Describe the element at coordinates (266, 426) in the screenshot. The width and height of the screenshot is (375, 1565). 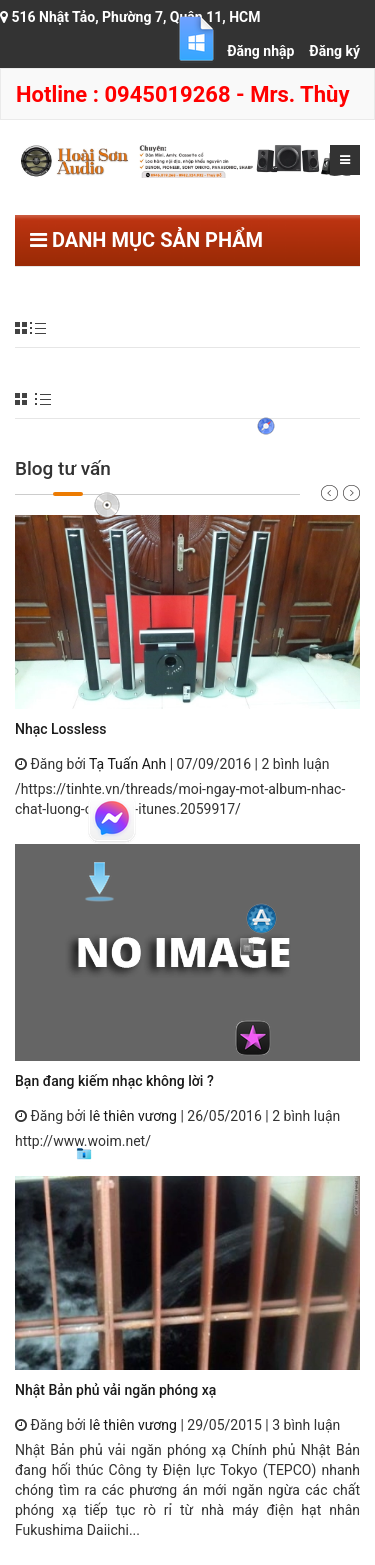
I see `open the web browser app` at that location.